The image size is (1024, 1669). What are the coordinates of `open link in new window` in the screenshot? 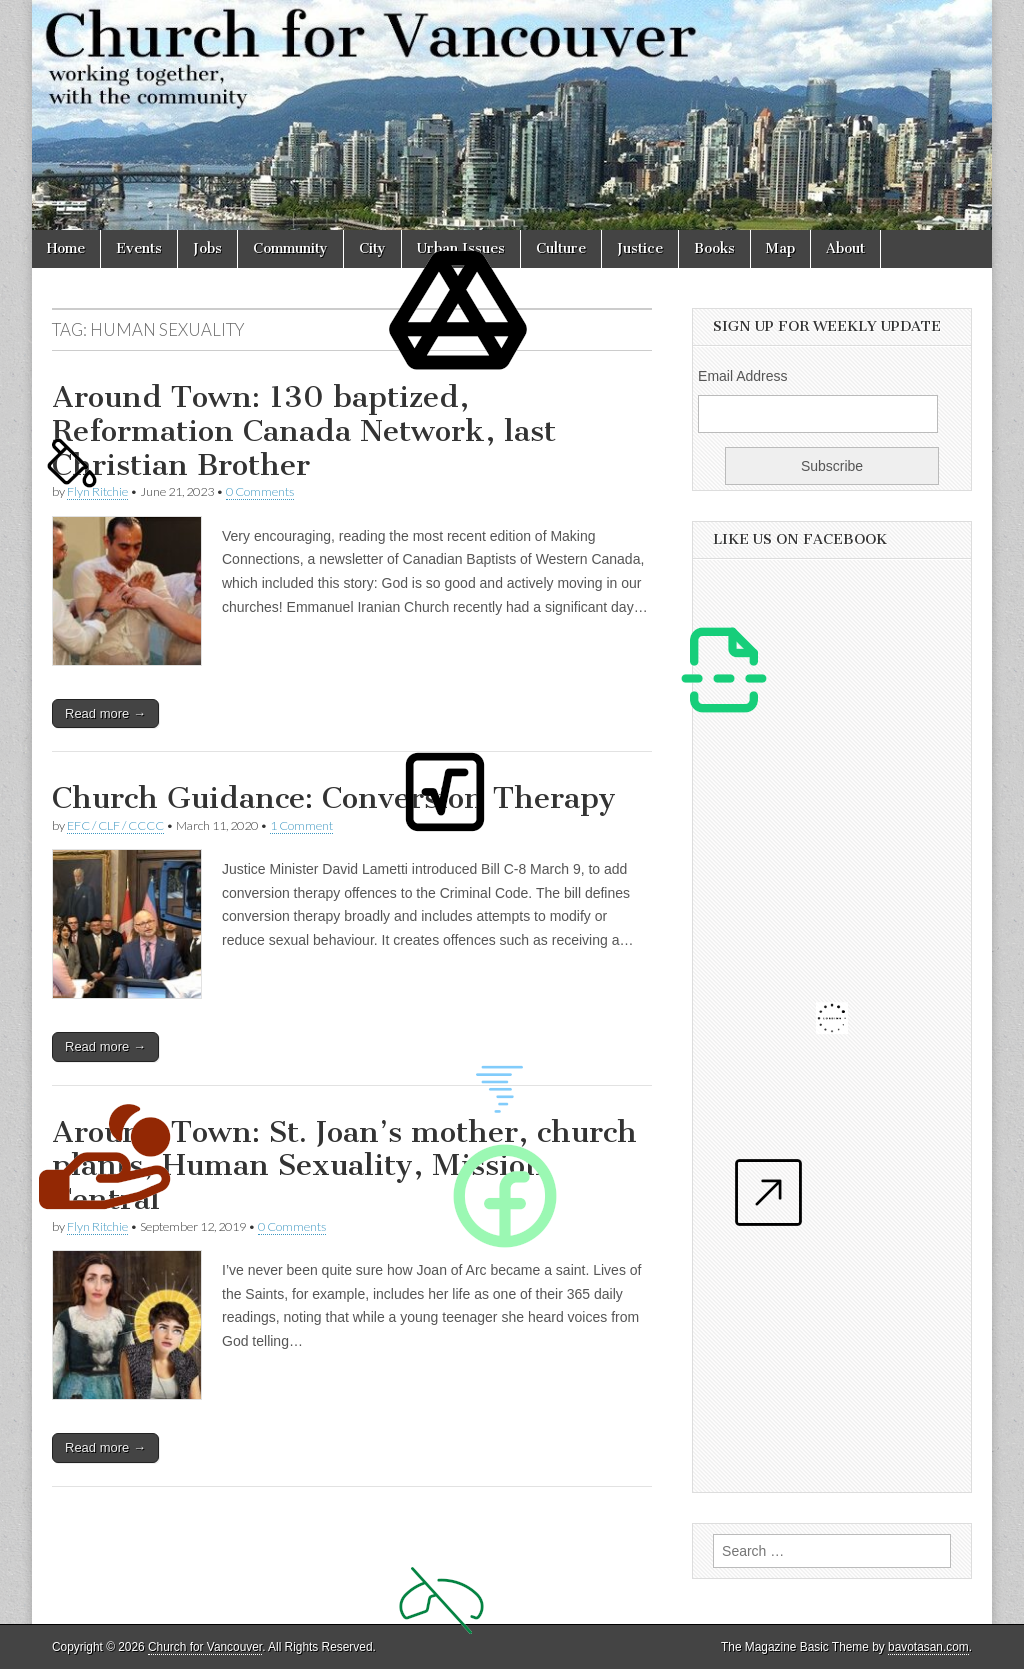 It's located at (768, 1192).